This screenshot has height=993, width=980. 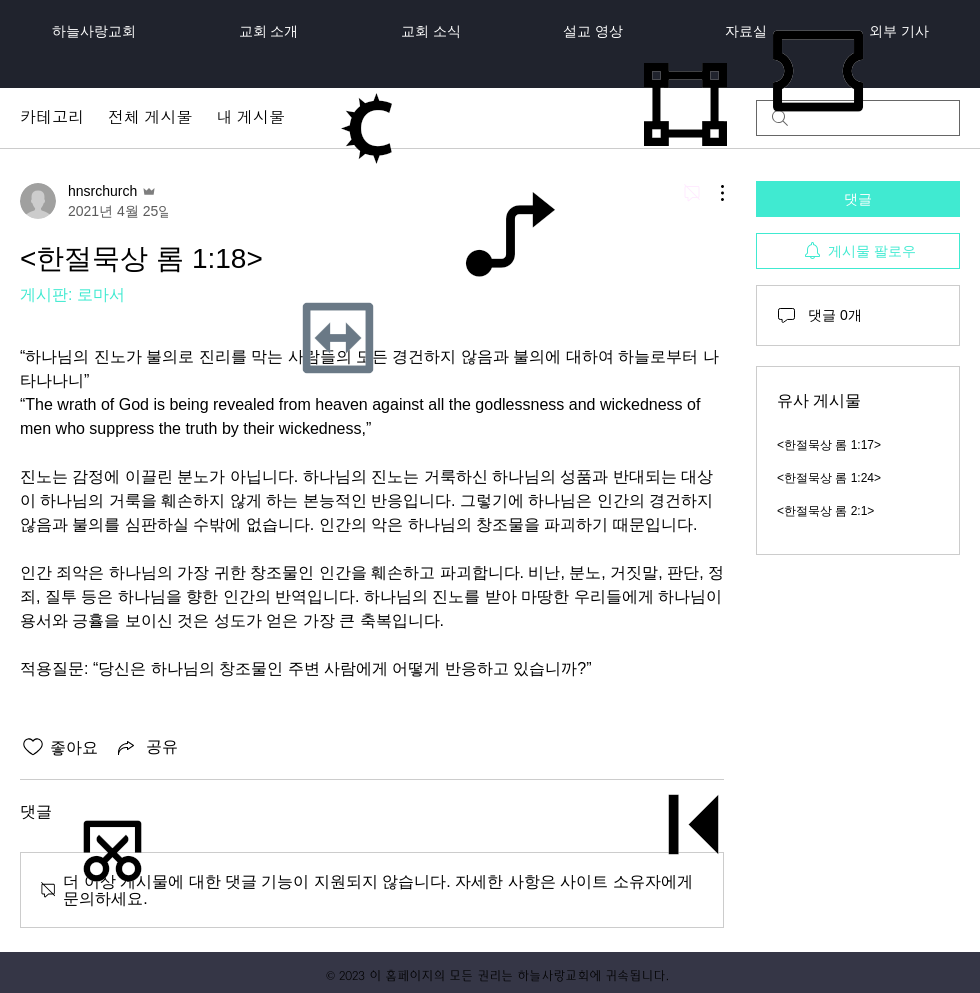 What do you see at coordinates (693, 824) in the screenshot?
I see `skip to previous track` at bounding box center [693, 824].